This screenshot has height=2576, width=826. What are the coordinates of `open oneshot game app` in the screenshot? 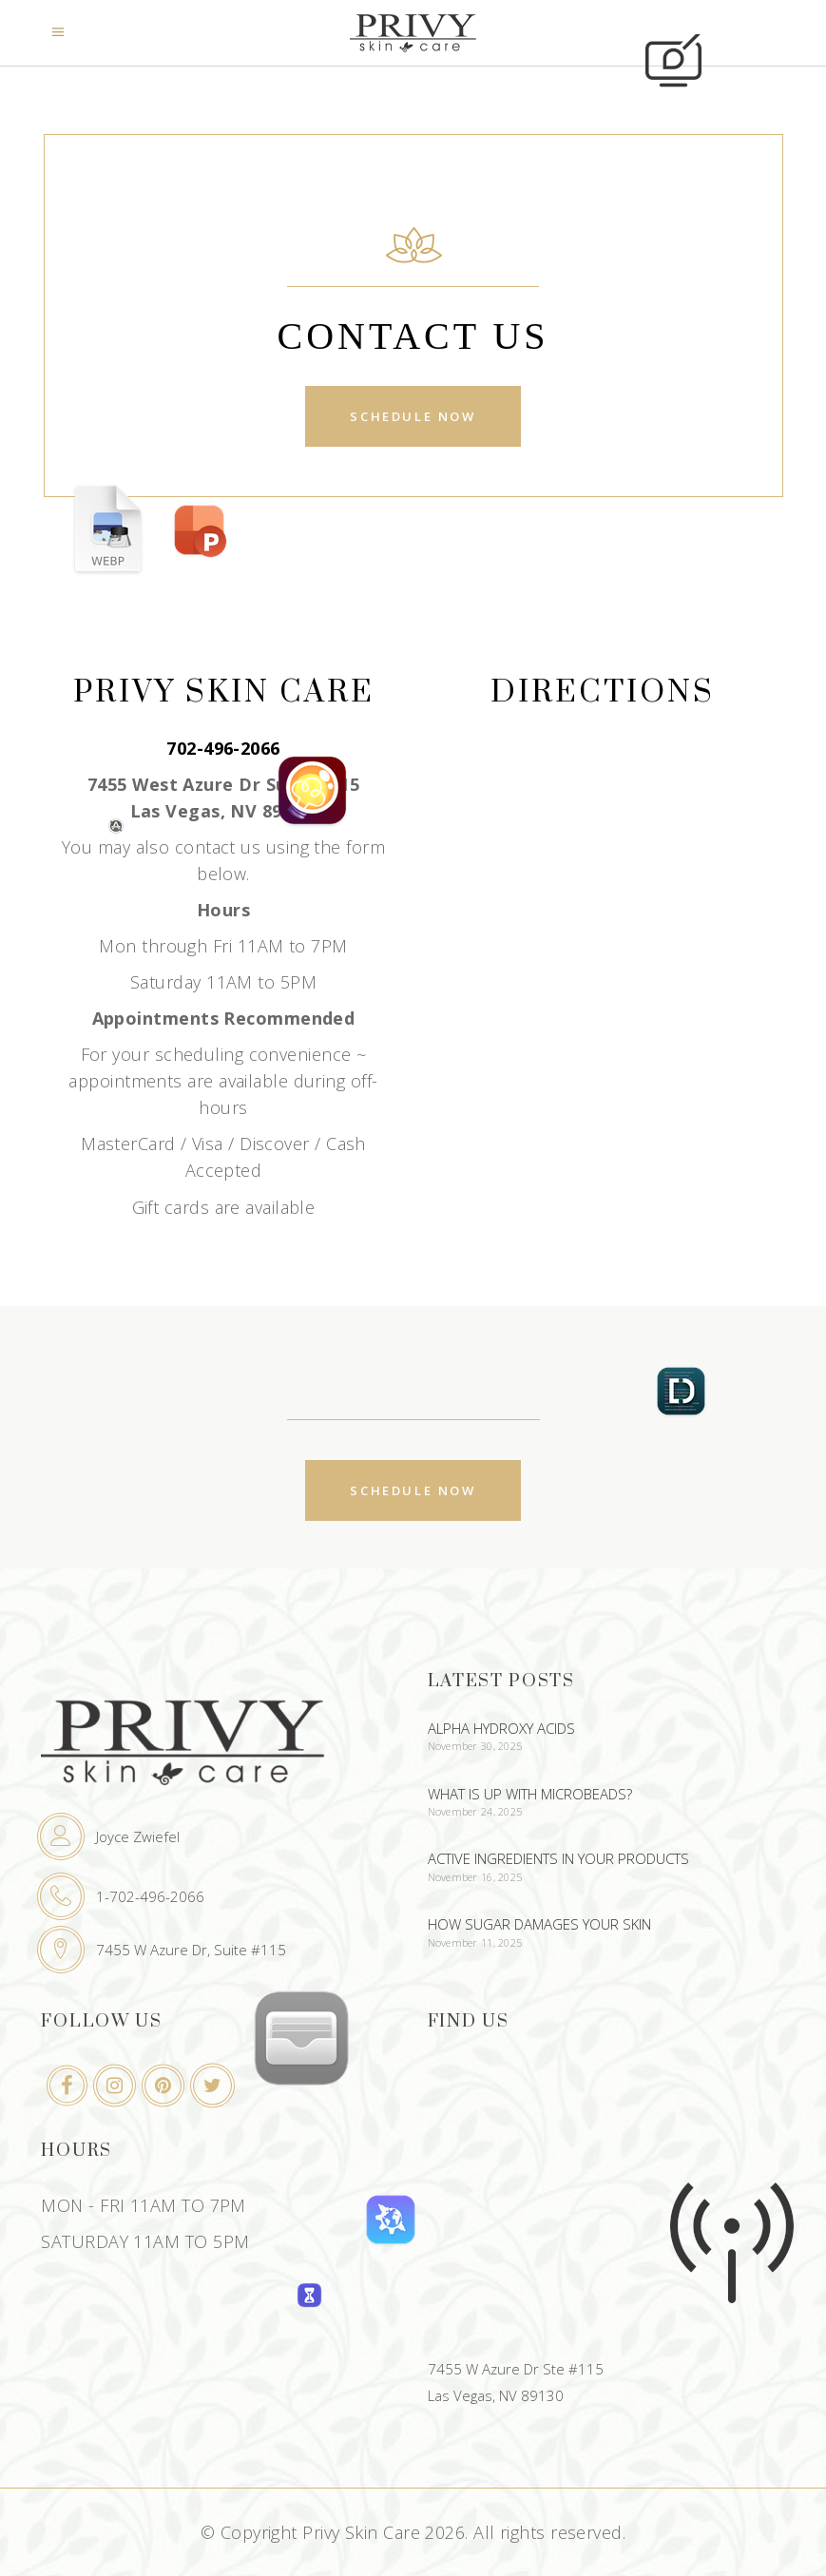 It's located at (312, 790).